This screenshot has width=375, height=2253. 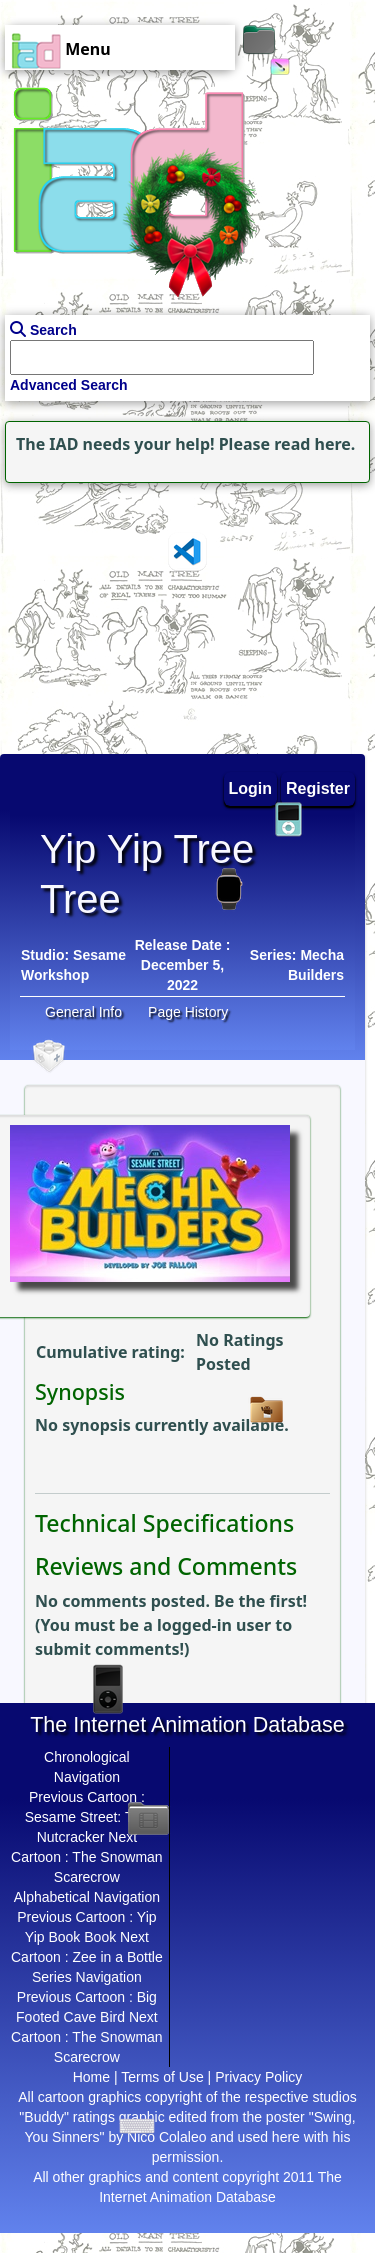 What do you see at coordinates (288, 811) in the screenshot?
I see `iPod nano device connected` at bounding box center [288, 811].